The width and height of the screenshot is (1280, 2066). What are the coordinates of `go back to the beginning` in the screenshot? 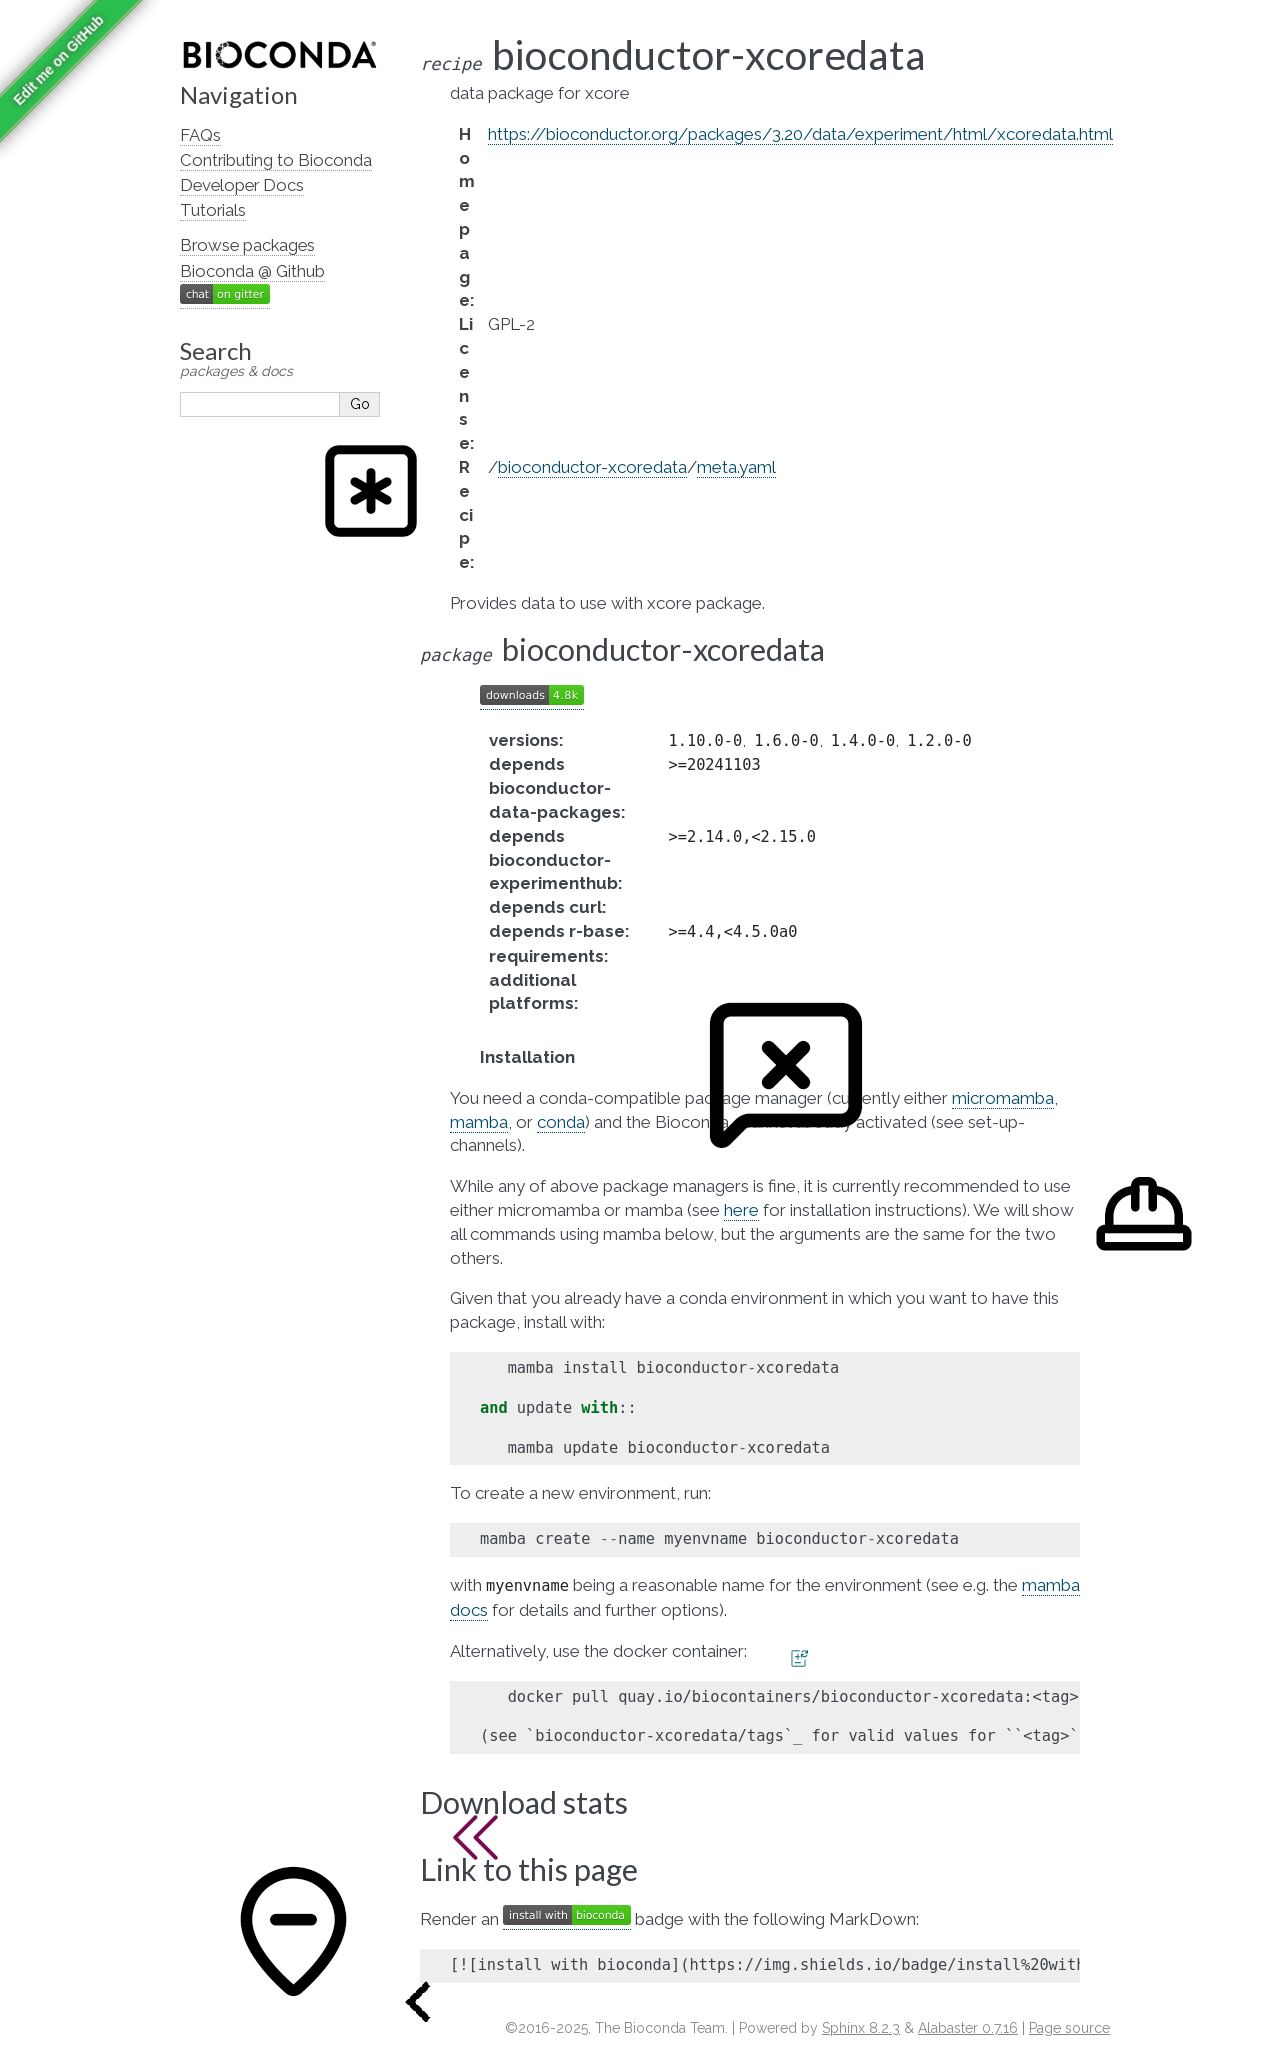 It's located at (477, 1837).